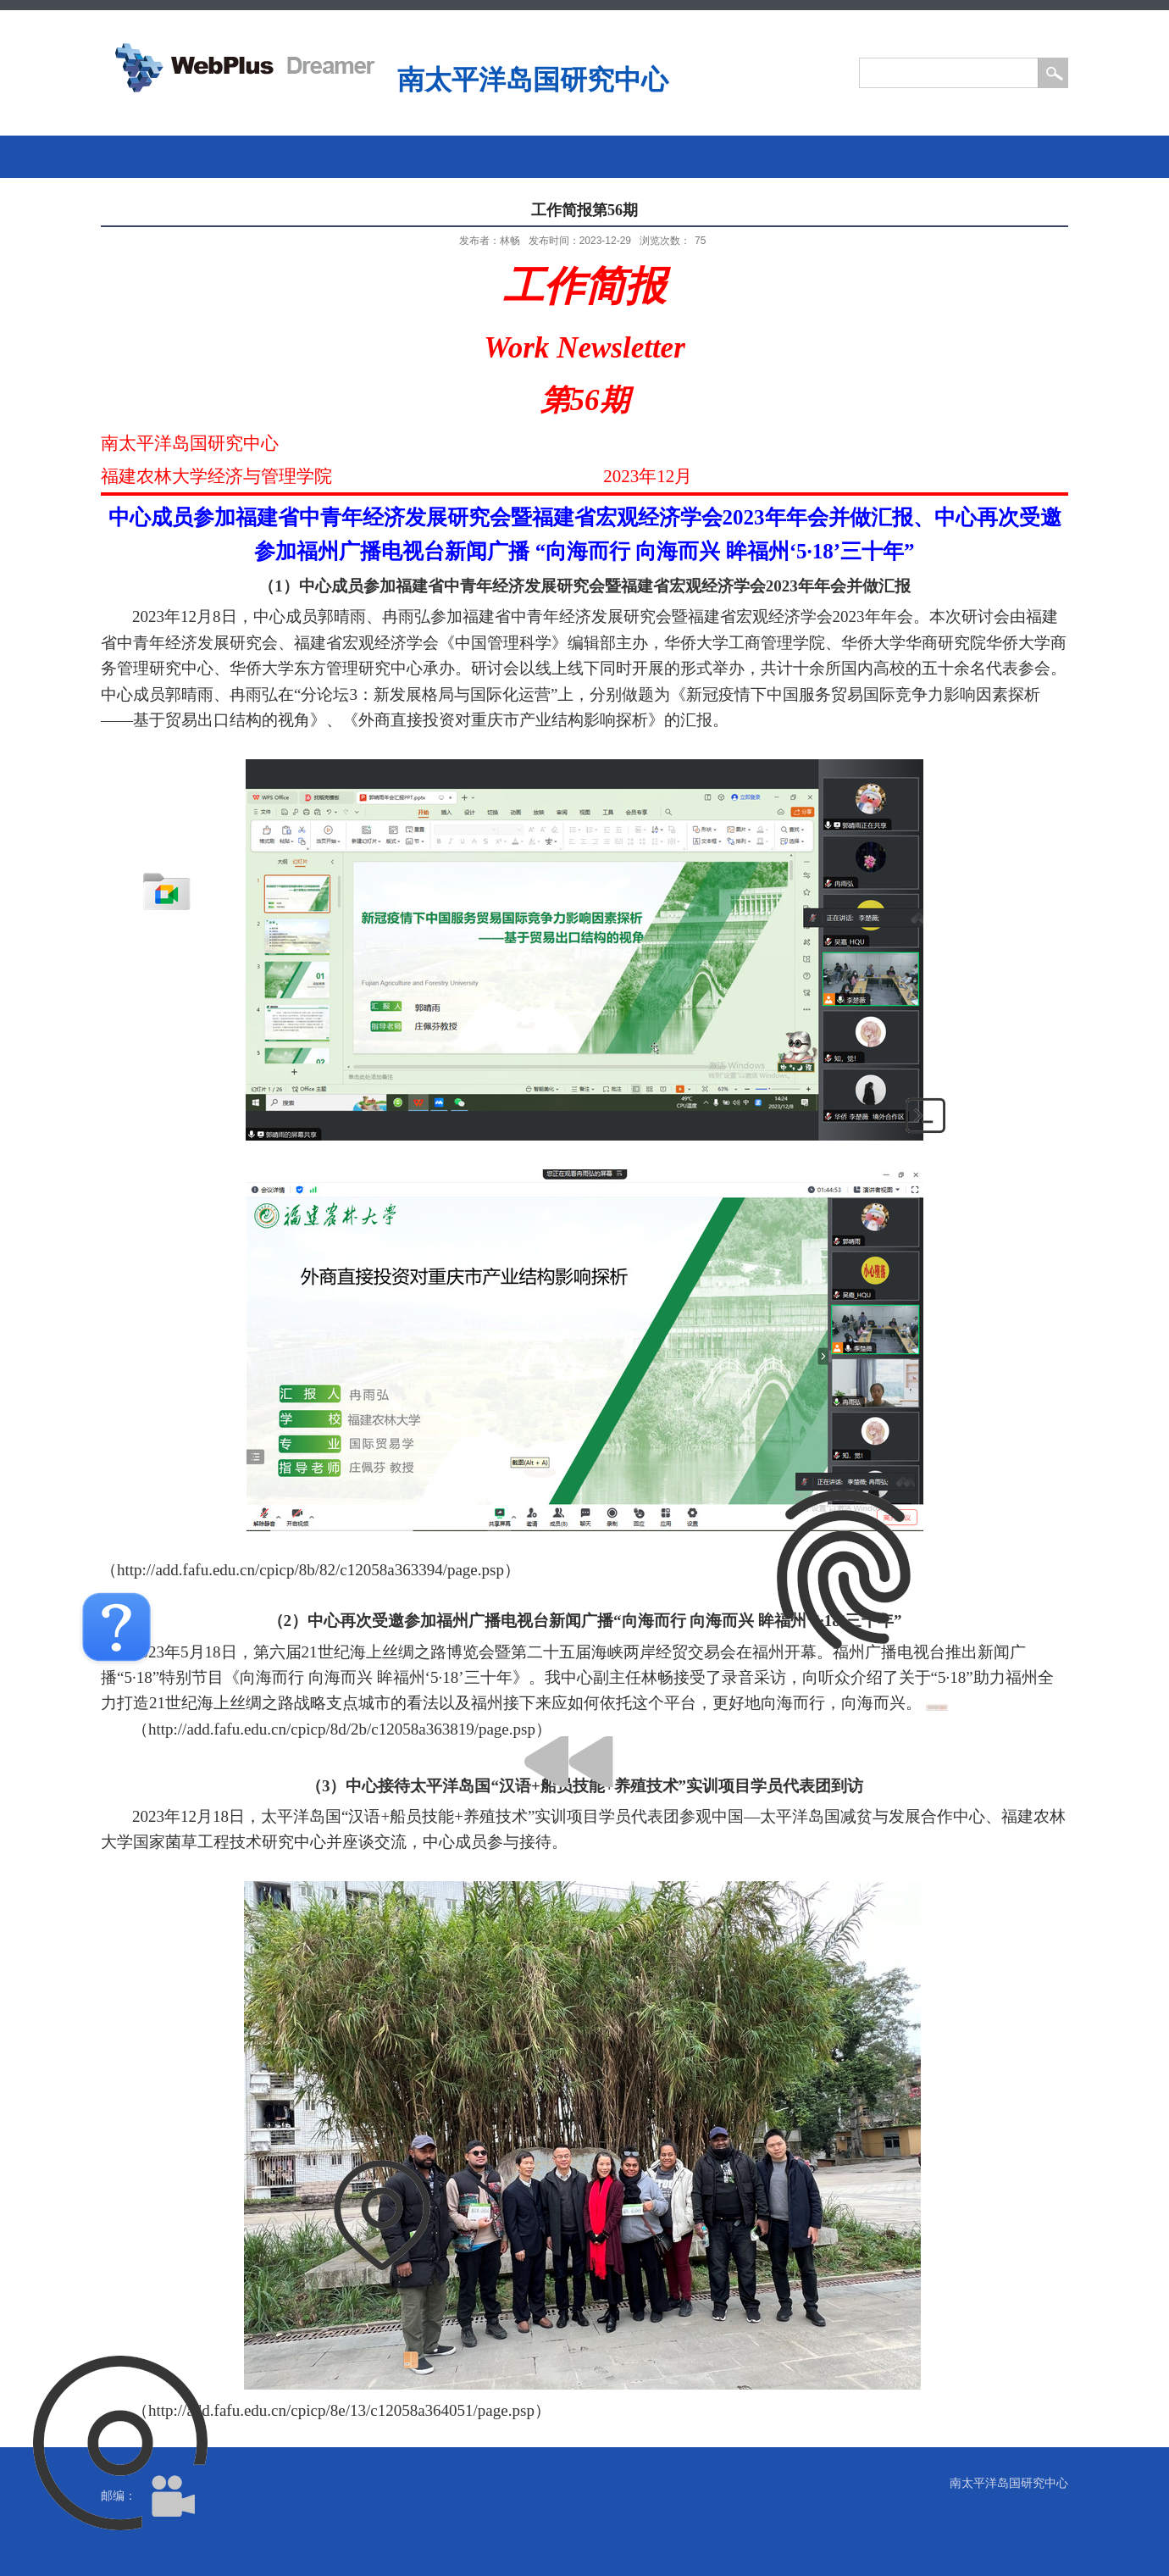 The height and width of the screenshot is (2576, 1169). Describe the element at coordinates (382, 2215) in the screenshot. I see `access location settings` at that location.